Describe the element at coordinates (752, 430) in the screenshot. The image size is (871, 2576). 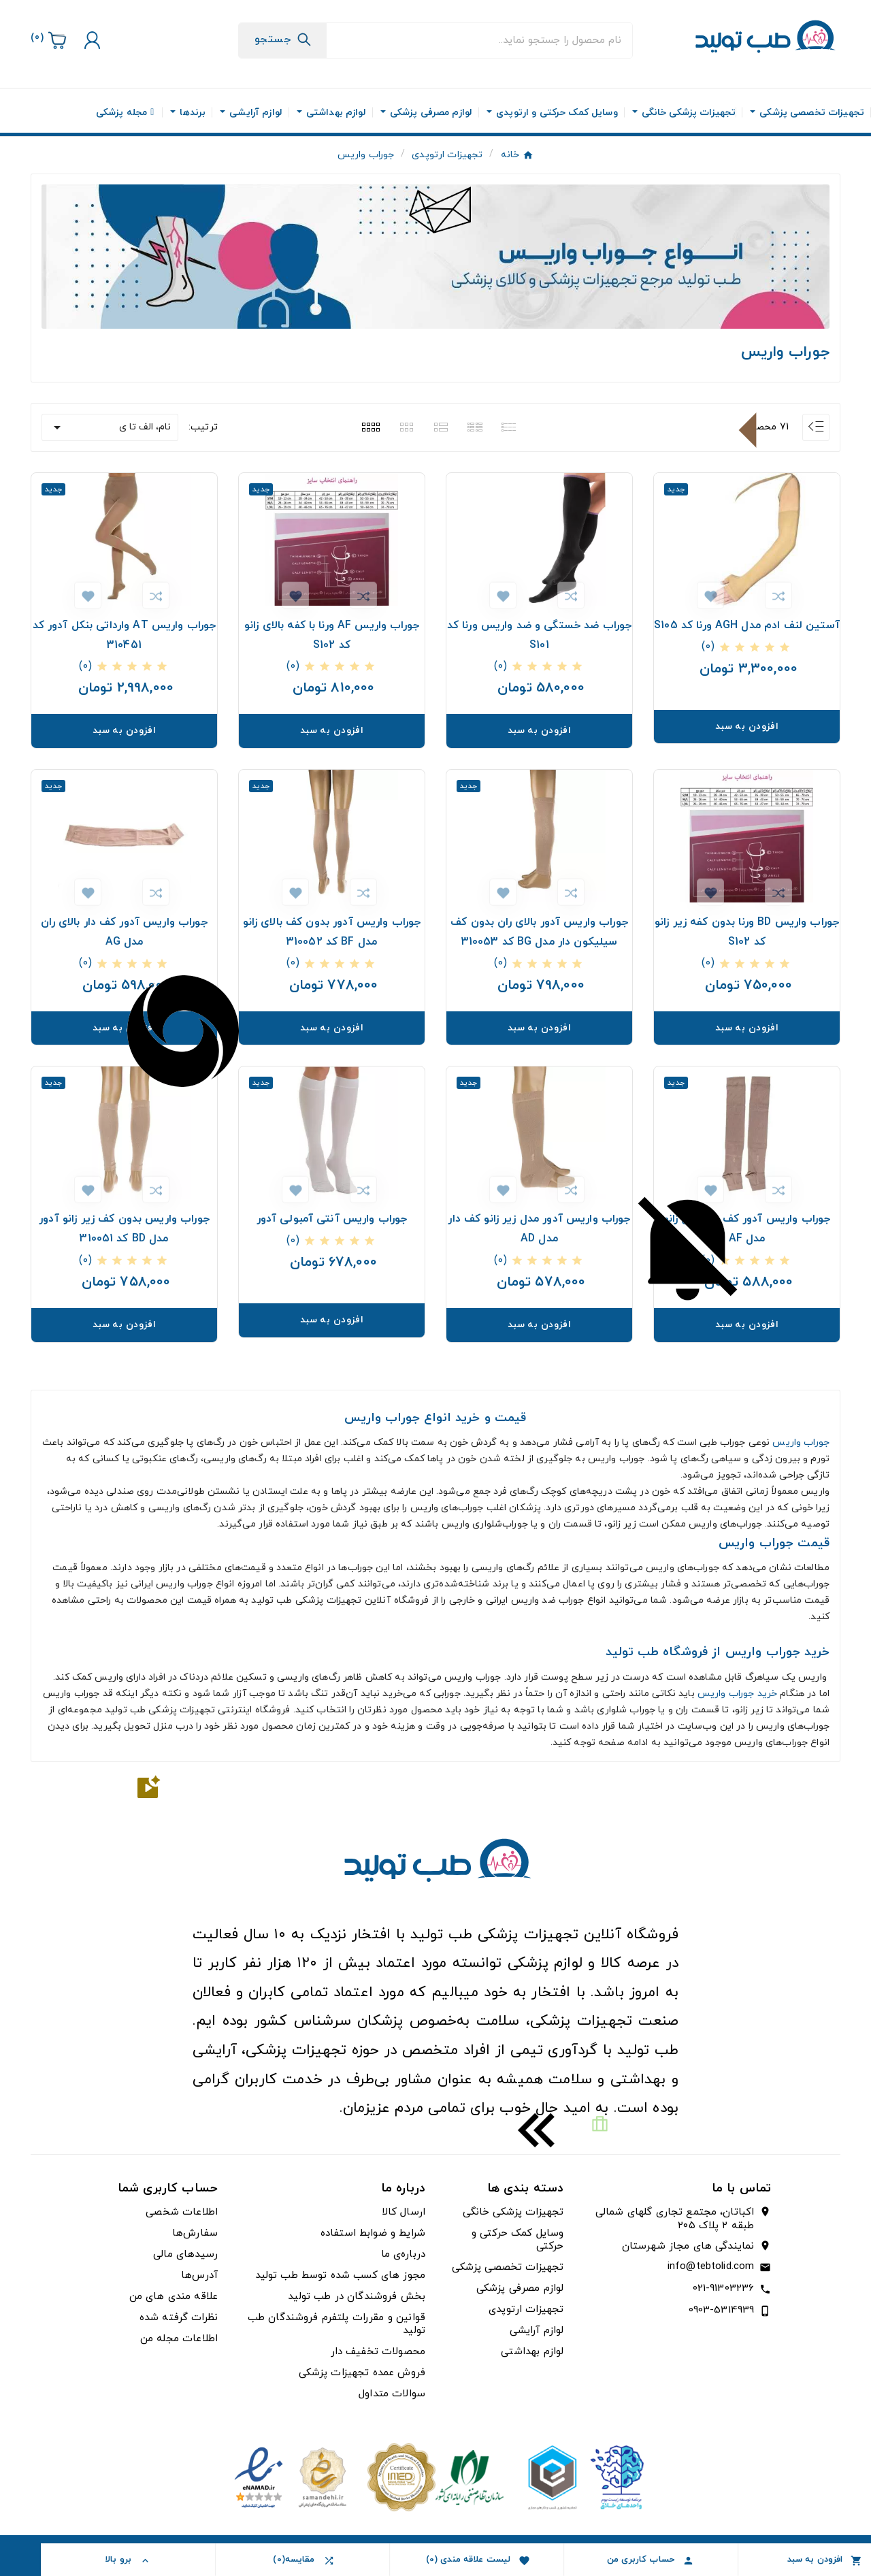
I see `navigate to the previous item` at that location.